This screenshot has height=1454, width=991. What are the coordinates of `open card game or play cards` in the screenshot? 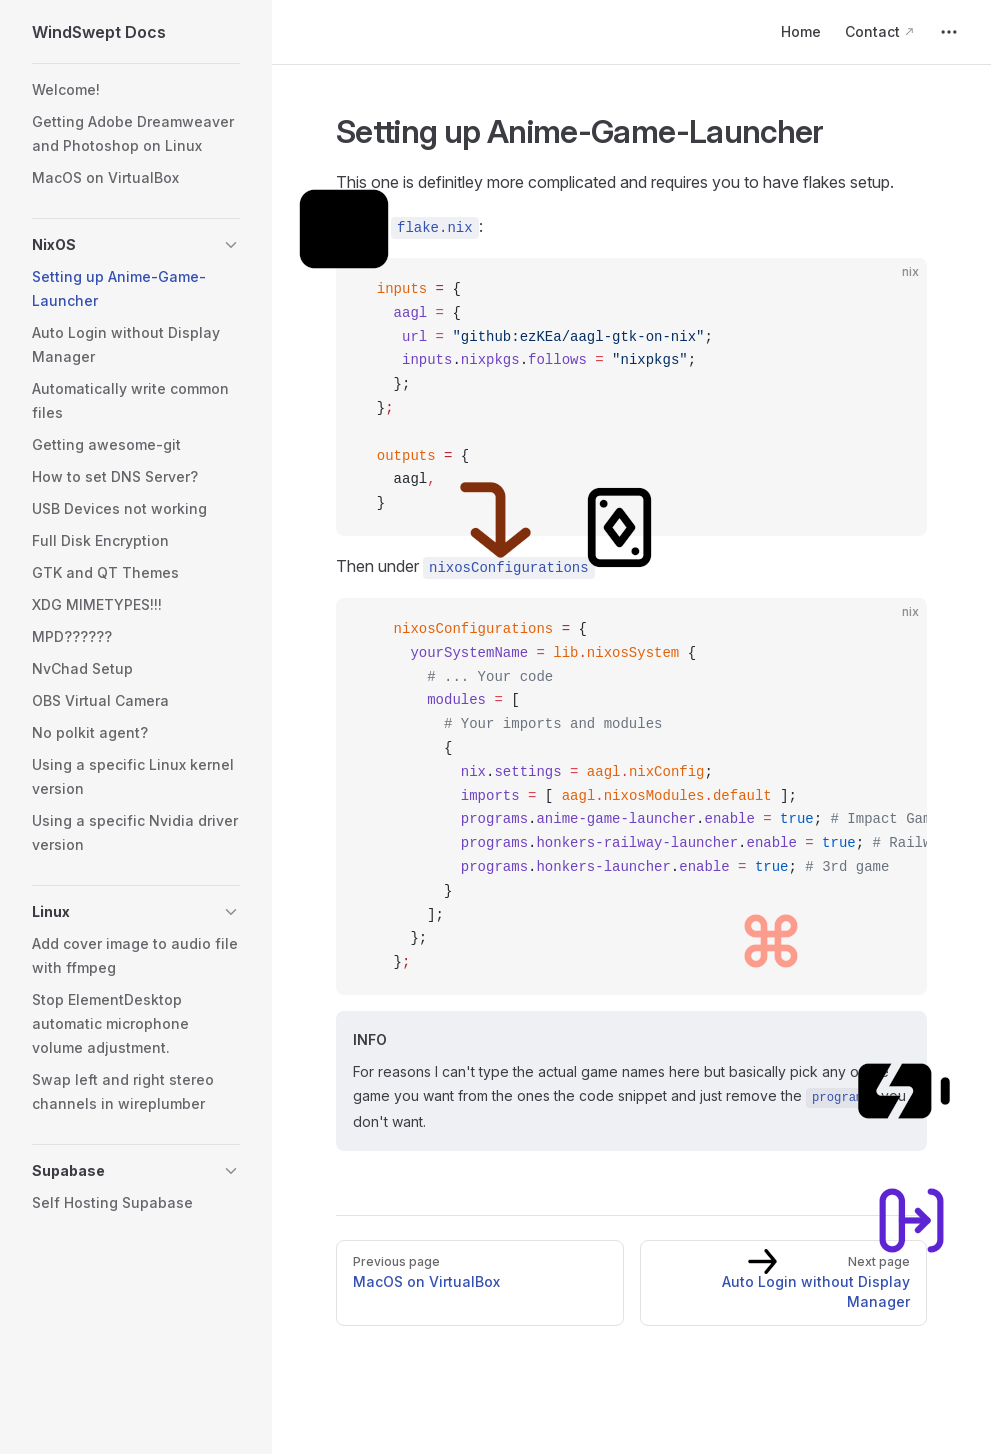 It's located at (619, 527).